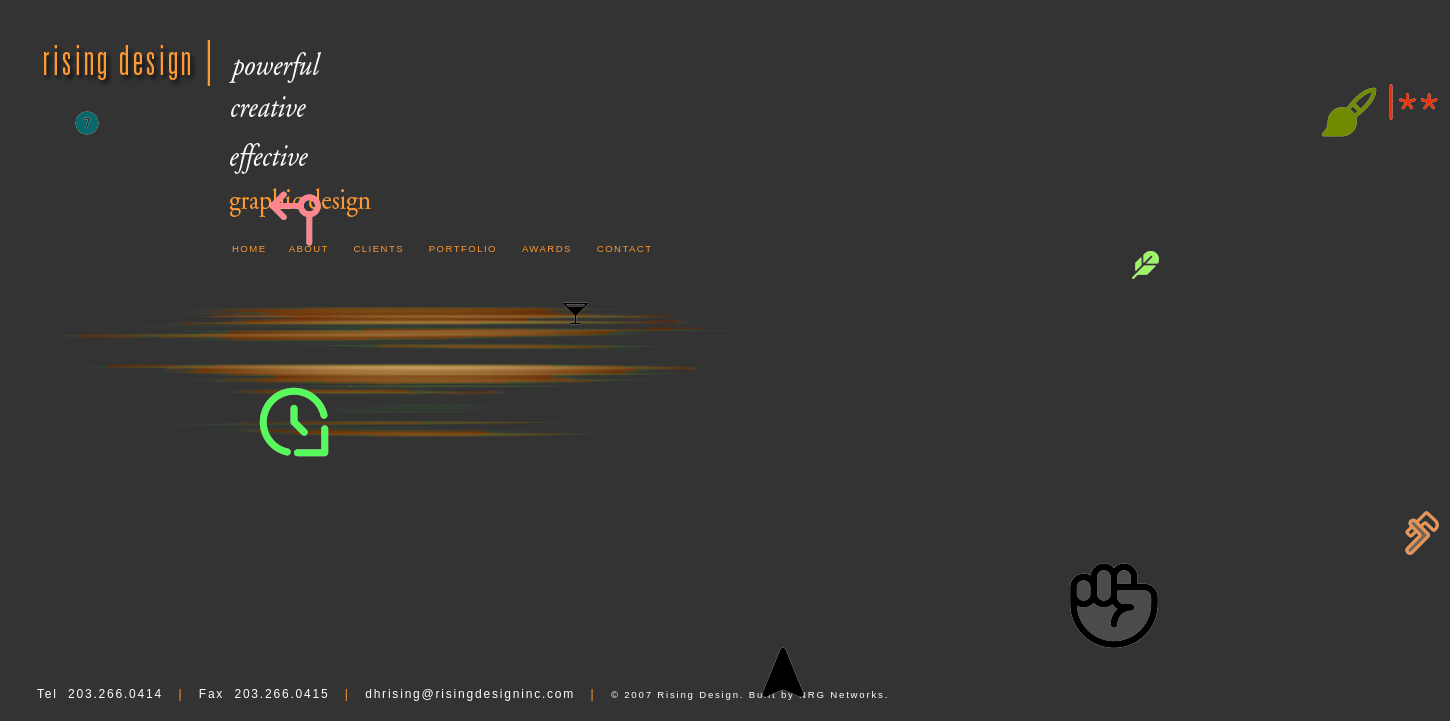 This screenshot has height=721, width=1450. I want to click on indicates step 7 in a multi-step process, so click(87, 123).